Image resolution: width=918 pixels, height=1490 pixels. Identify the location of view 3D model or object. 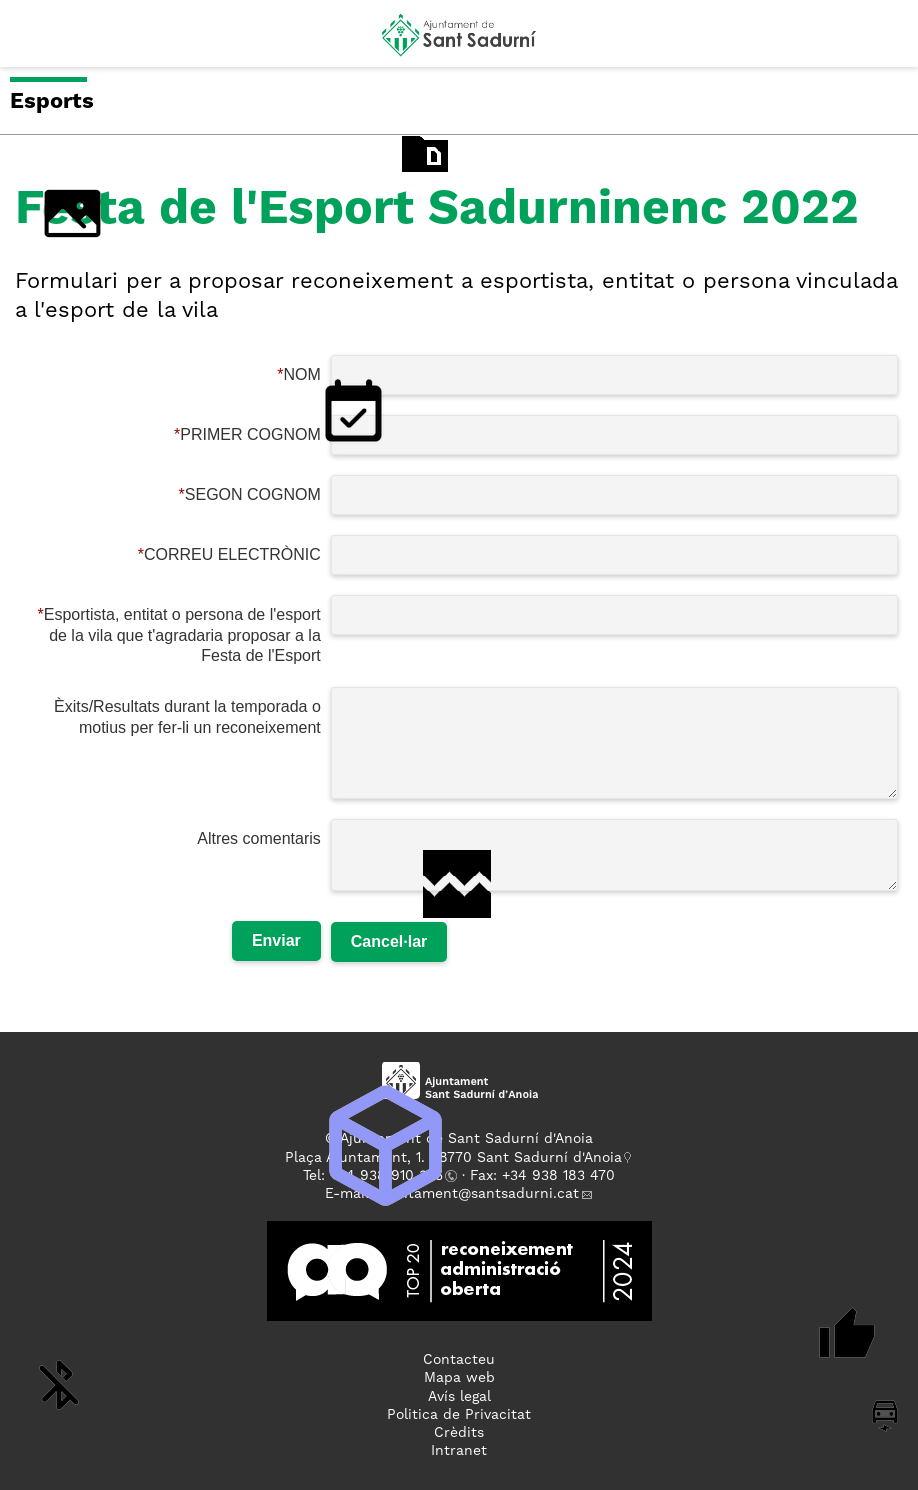
(385, 1145).